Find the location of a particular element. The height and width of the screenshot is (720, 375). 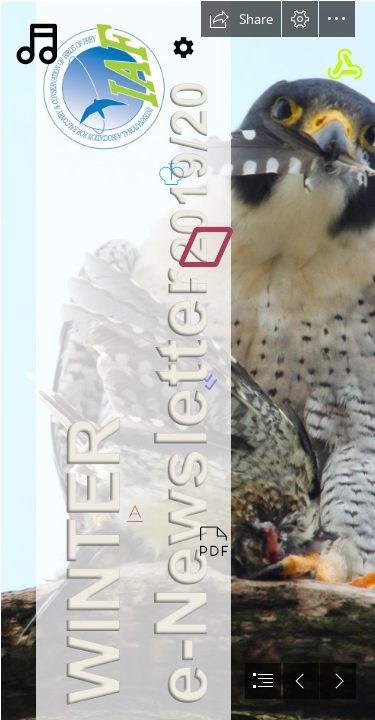

remove or delete royal/premium status is located at coordinates (171, 174).